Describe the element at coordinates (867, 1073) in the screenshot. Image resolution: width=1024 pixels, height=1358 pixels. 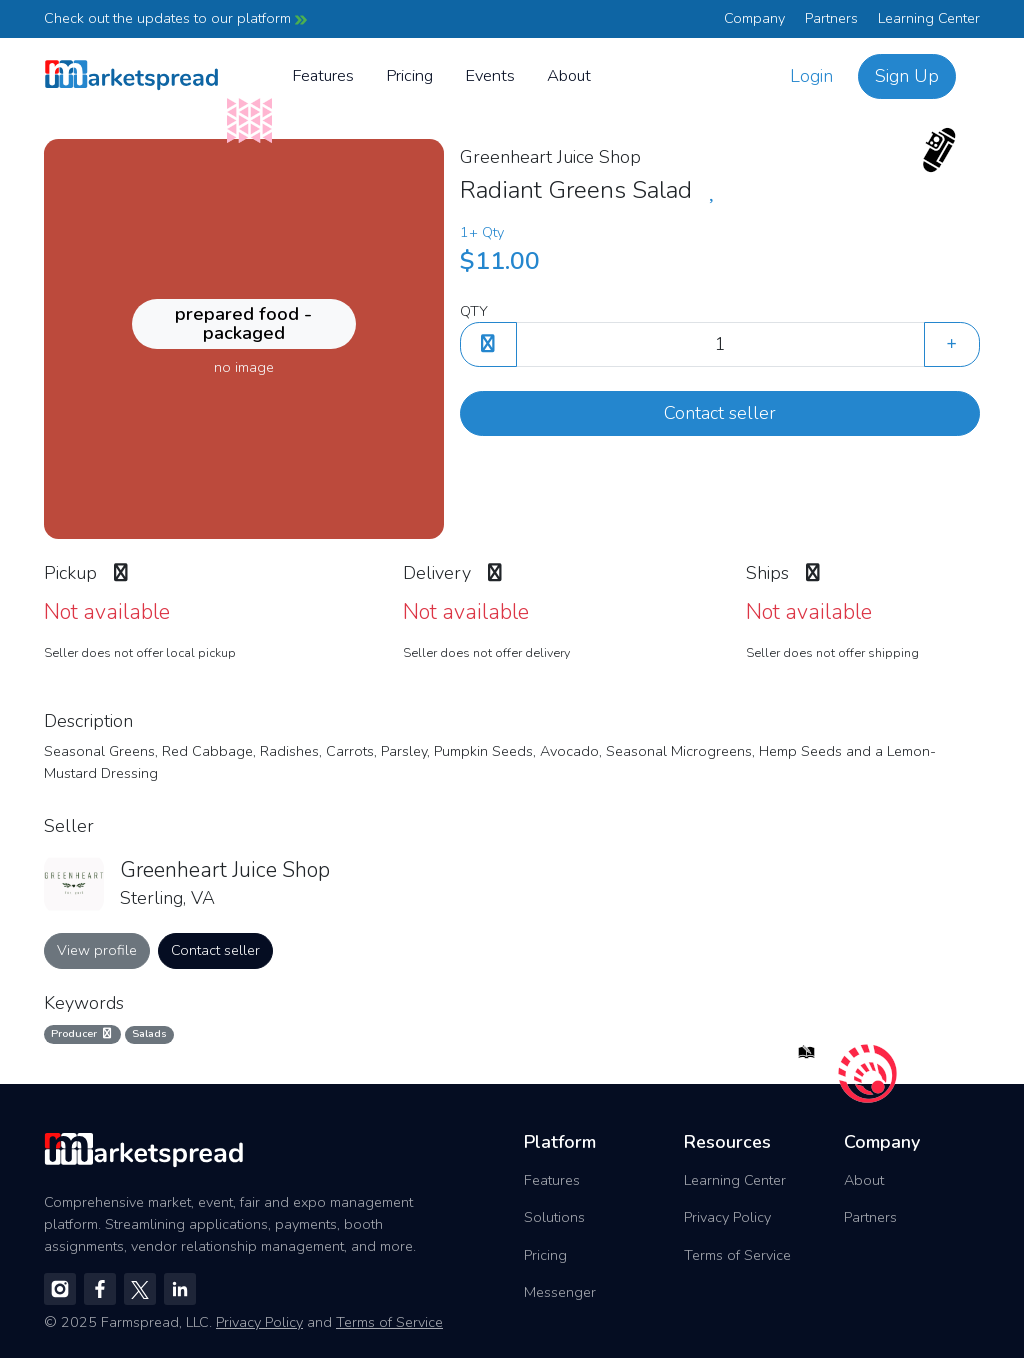
I see `activate sonic or speed boost ability` at that location.